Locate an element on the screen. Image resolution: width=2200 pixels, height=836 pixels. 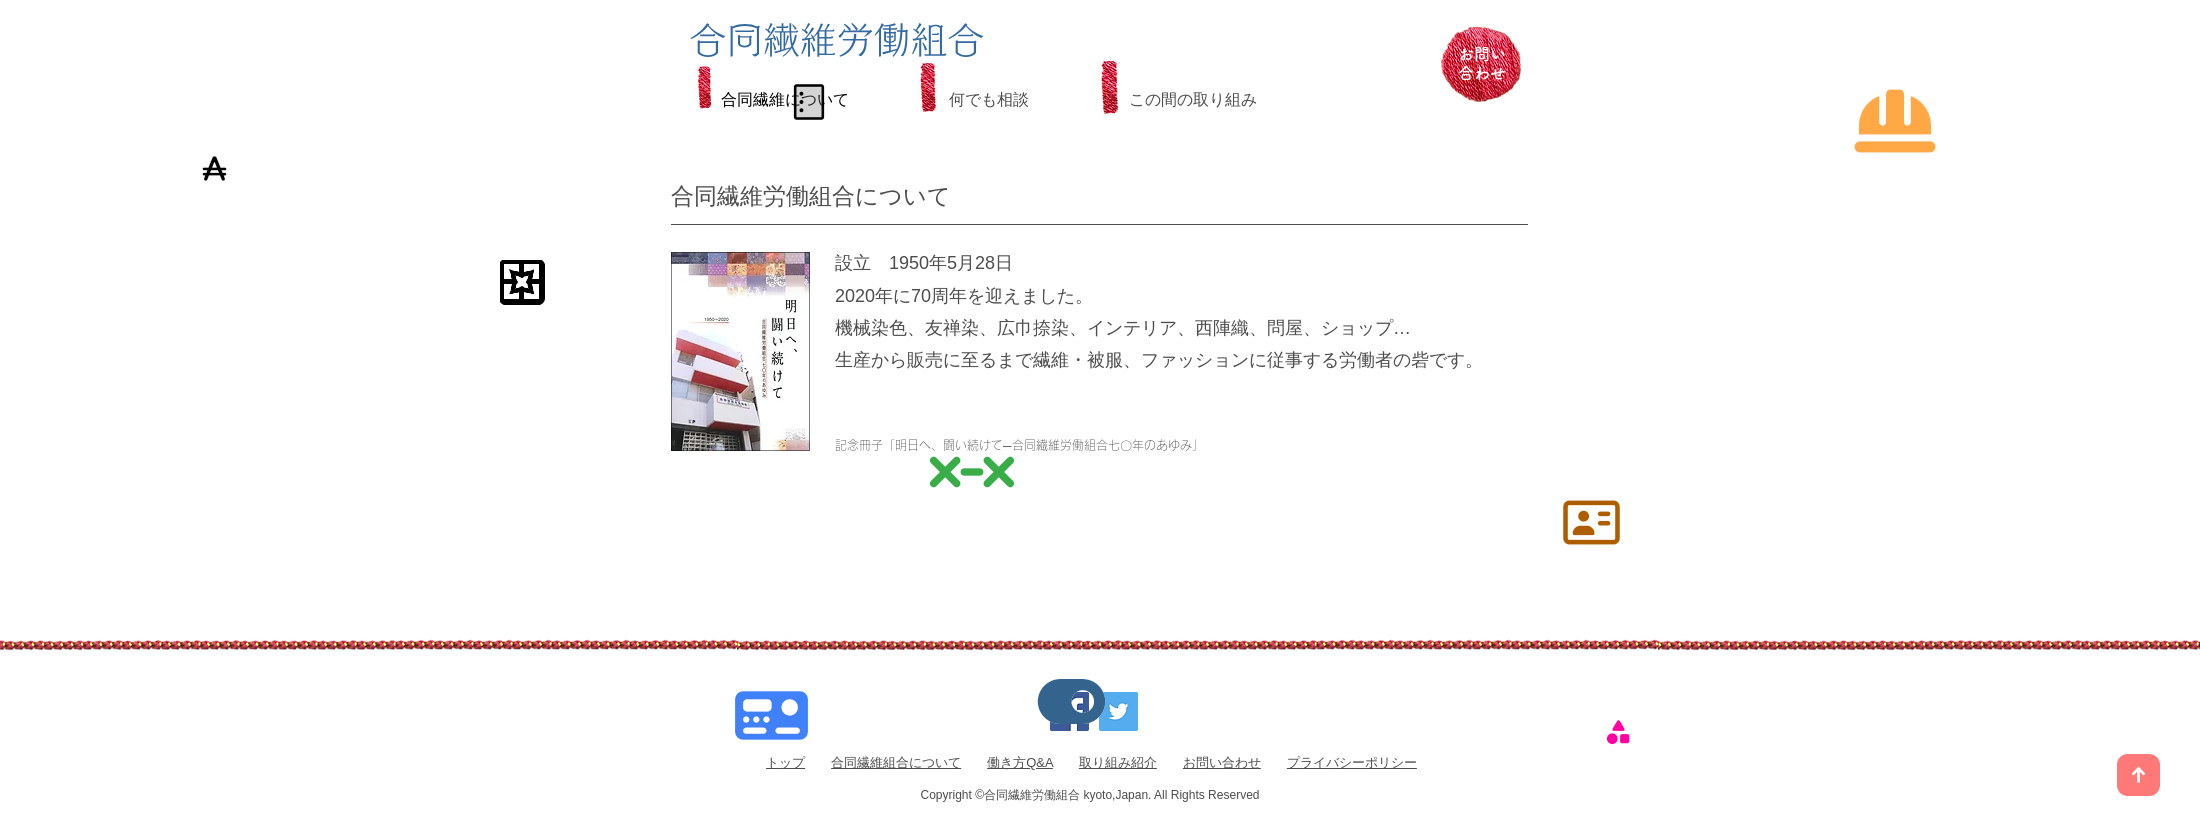
view contact card details is located at coordinates (1591, 522).